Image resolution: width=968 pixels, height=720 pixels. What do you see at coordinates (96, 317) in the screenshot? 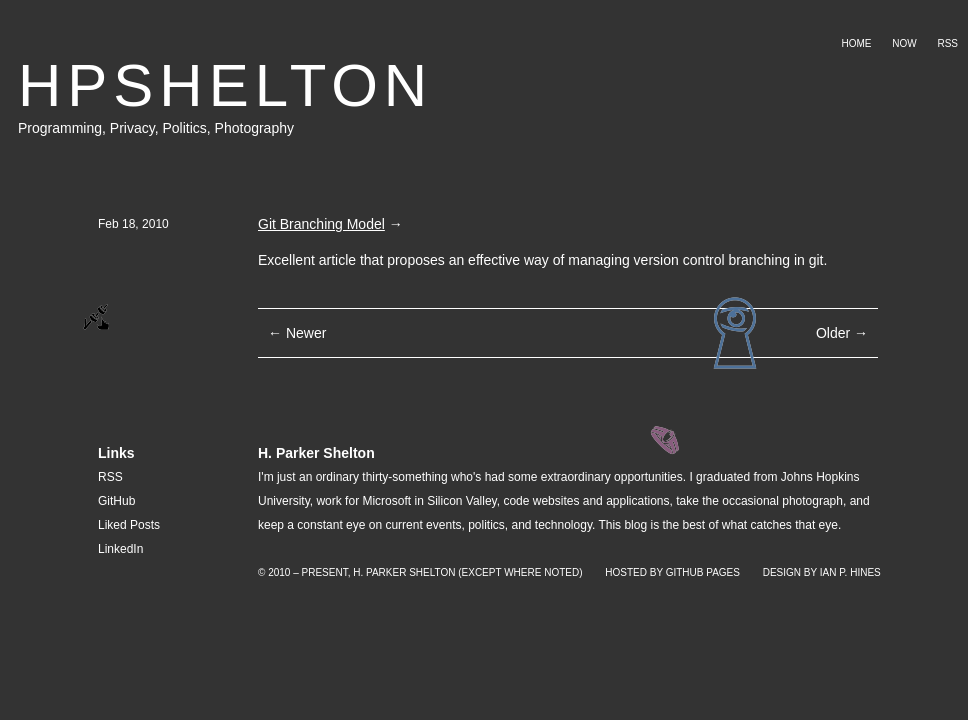
I see `roast marshmallows over a campfire` at bounding box center [96, 317].